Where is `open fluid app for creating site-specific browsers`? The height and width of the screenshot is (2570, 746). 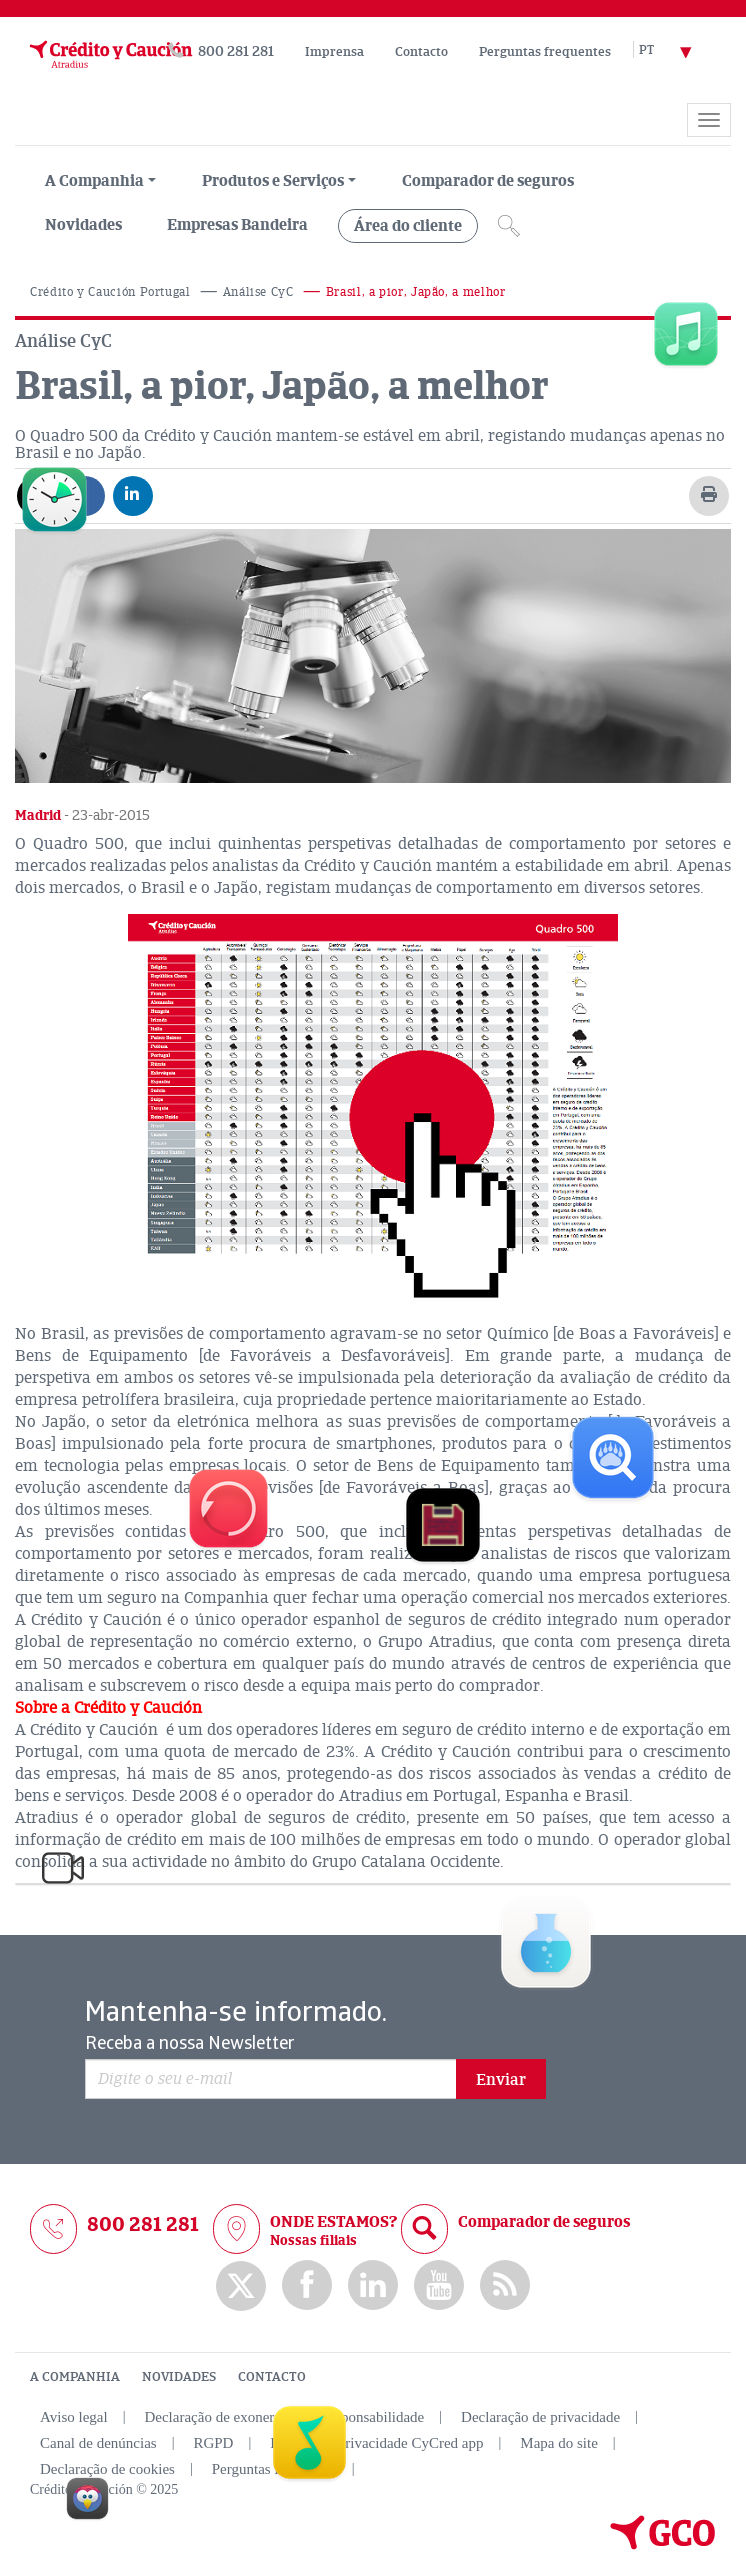 open fluid app for creating site-specific browsers is located at coordinates (546, 1943).